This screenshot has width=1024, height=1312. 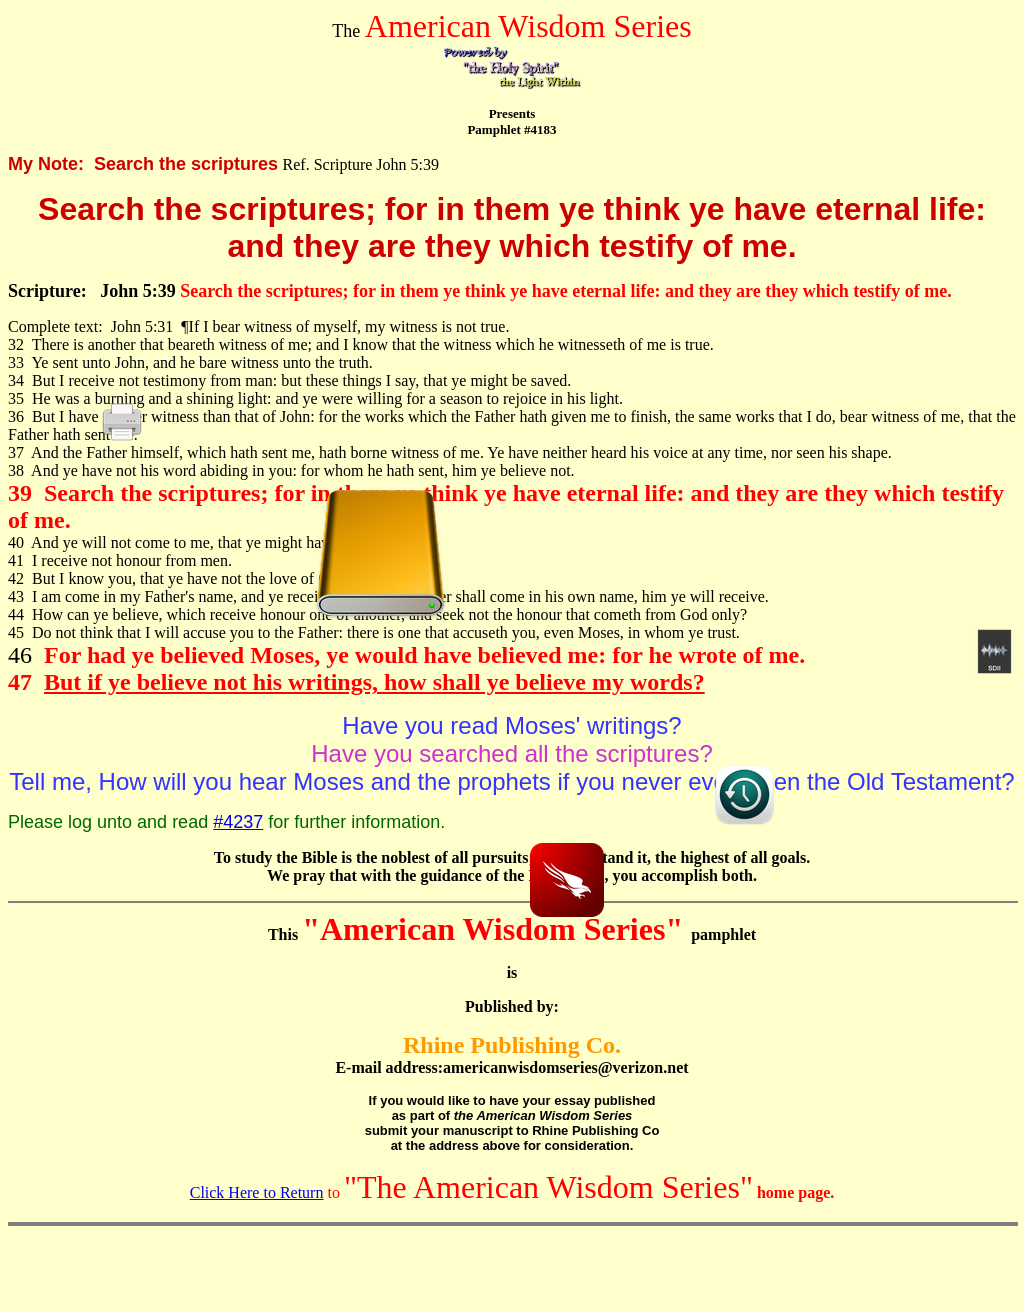 I want to click on print the current document, so click(x=122, y=422).